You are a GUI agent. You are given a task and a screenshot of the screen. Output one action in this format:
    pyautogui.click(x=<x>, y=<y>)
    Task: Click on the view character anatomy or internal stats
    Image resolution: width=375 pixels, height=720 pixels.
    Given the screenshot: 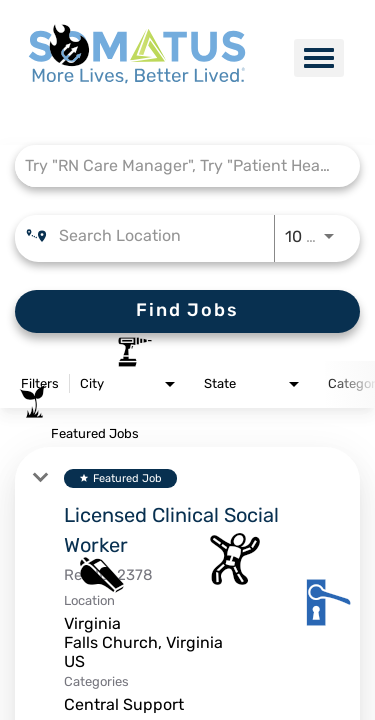 What is the action you would take?
    pyautogui.click(x=235, y=559)
    